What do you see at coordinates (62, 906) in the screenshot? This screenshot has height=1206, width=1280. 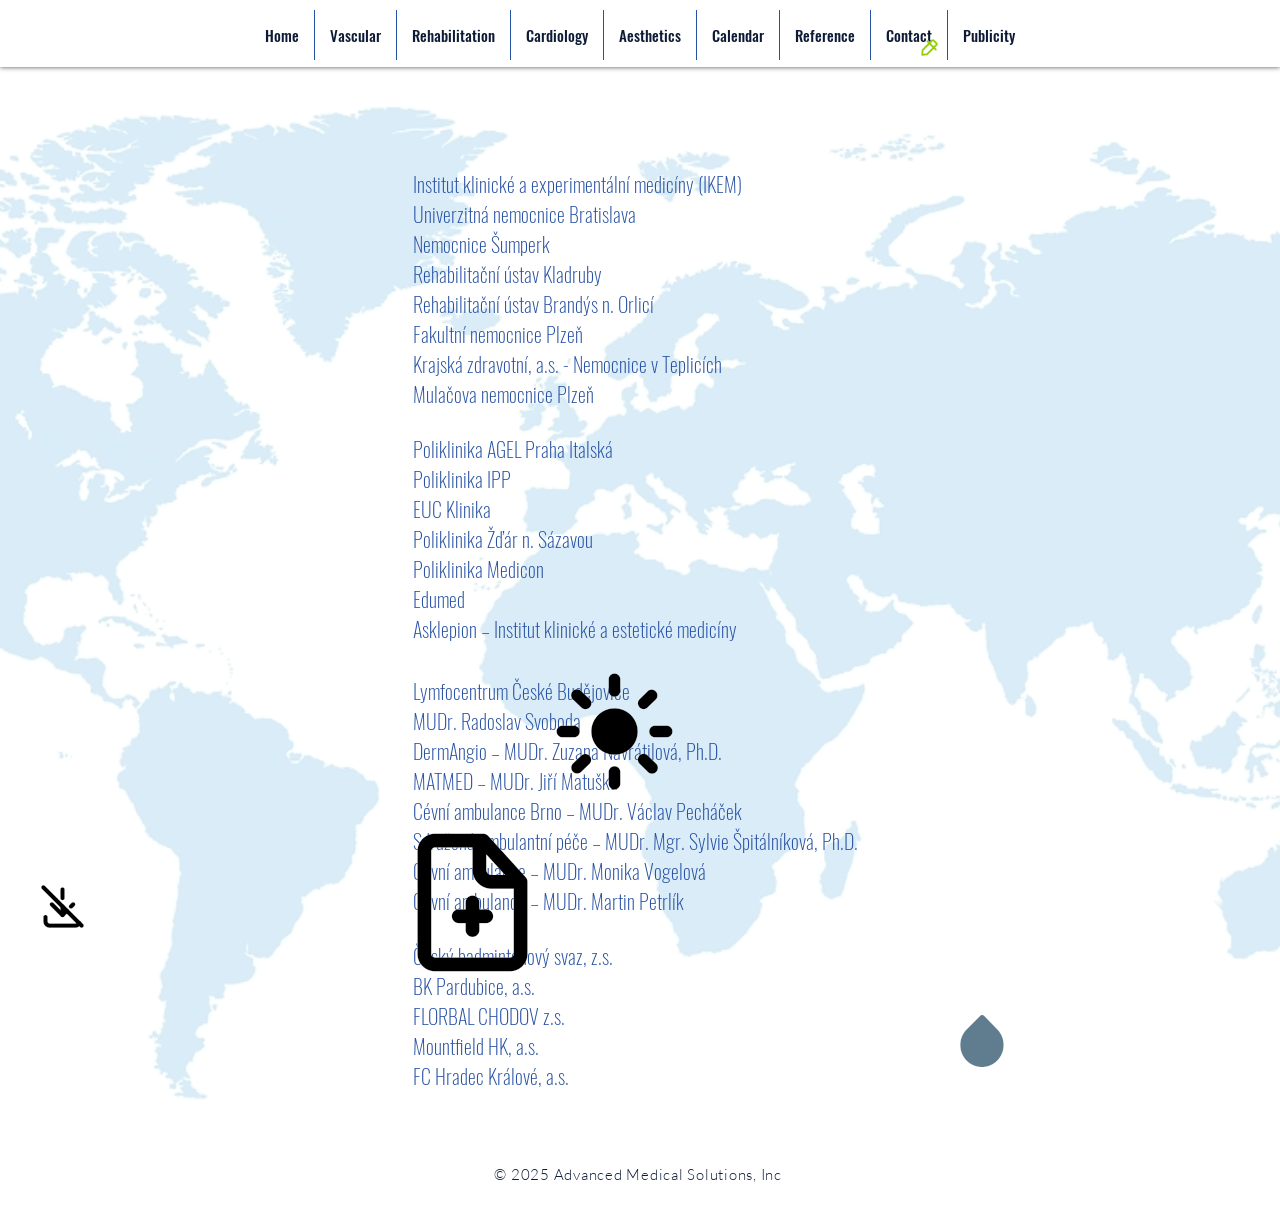 I see `download unavailable or disabled` at bounding box center [62, 906].